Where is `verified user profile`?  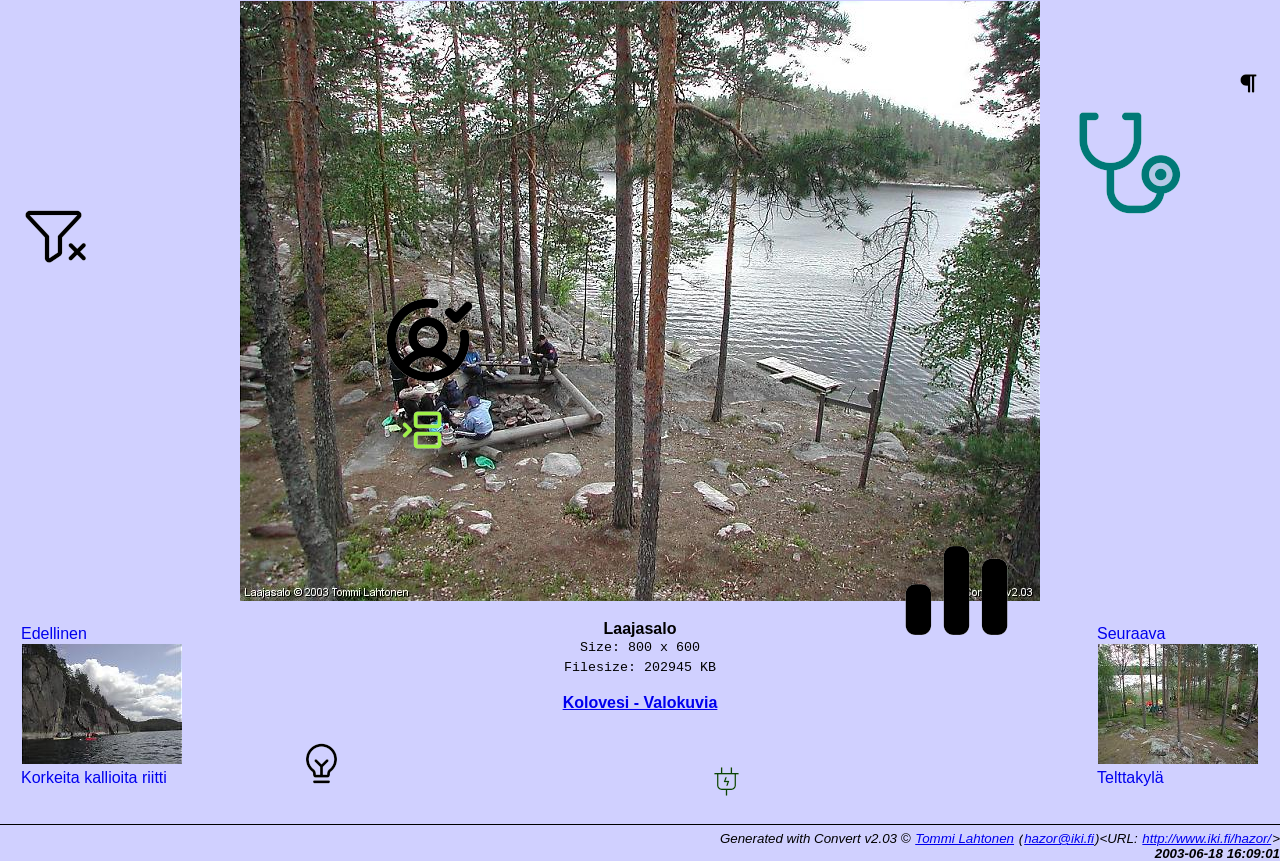
verified user profile is located at coordinates (428, 340).